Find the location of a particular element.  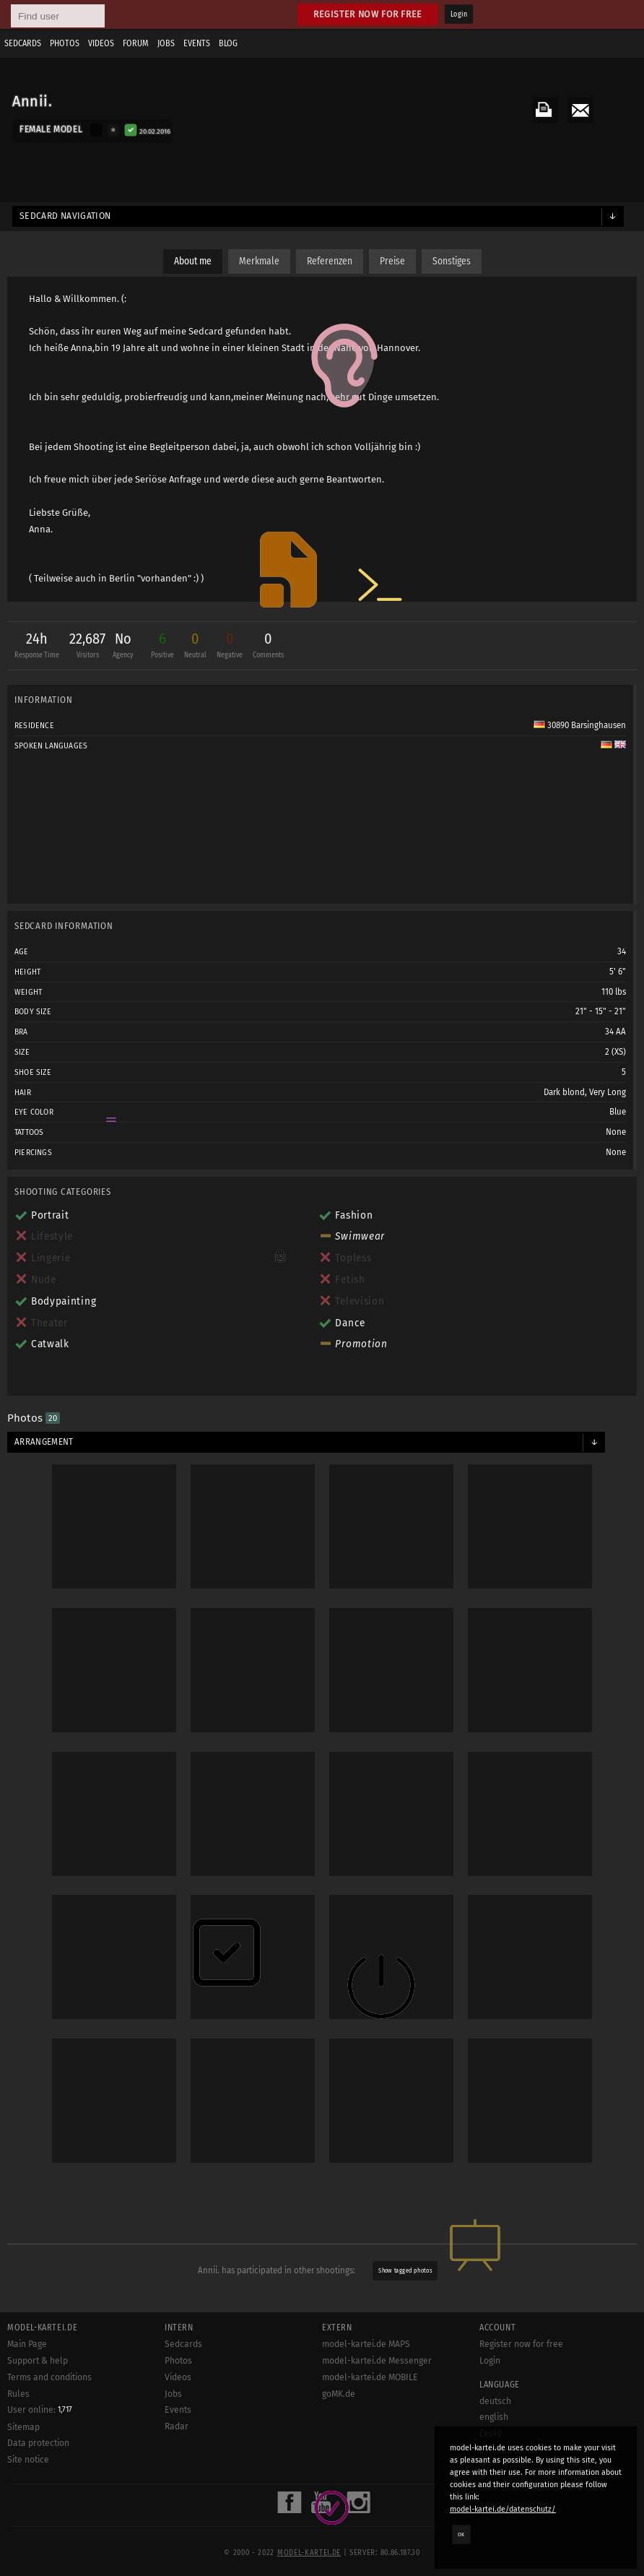

turn off or shut down the device is located at coordinates (381, 1985).